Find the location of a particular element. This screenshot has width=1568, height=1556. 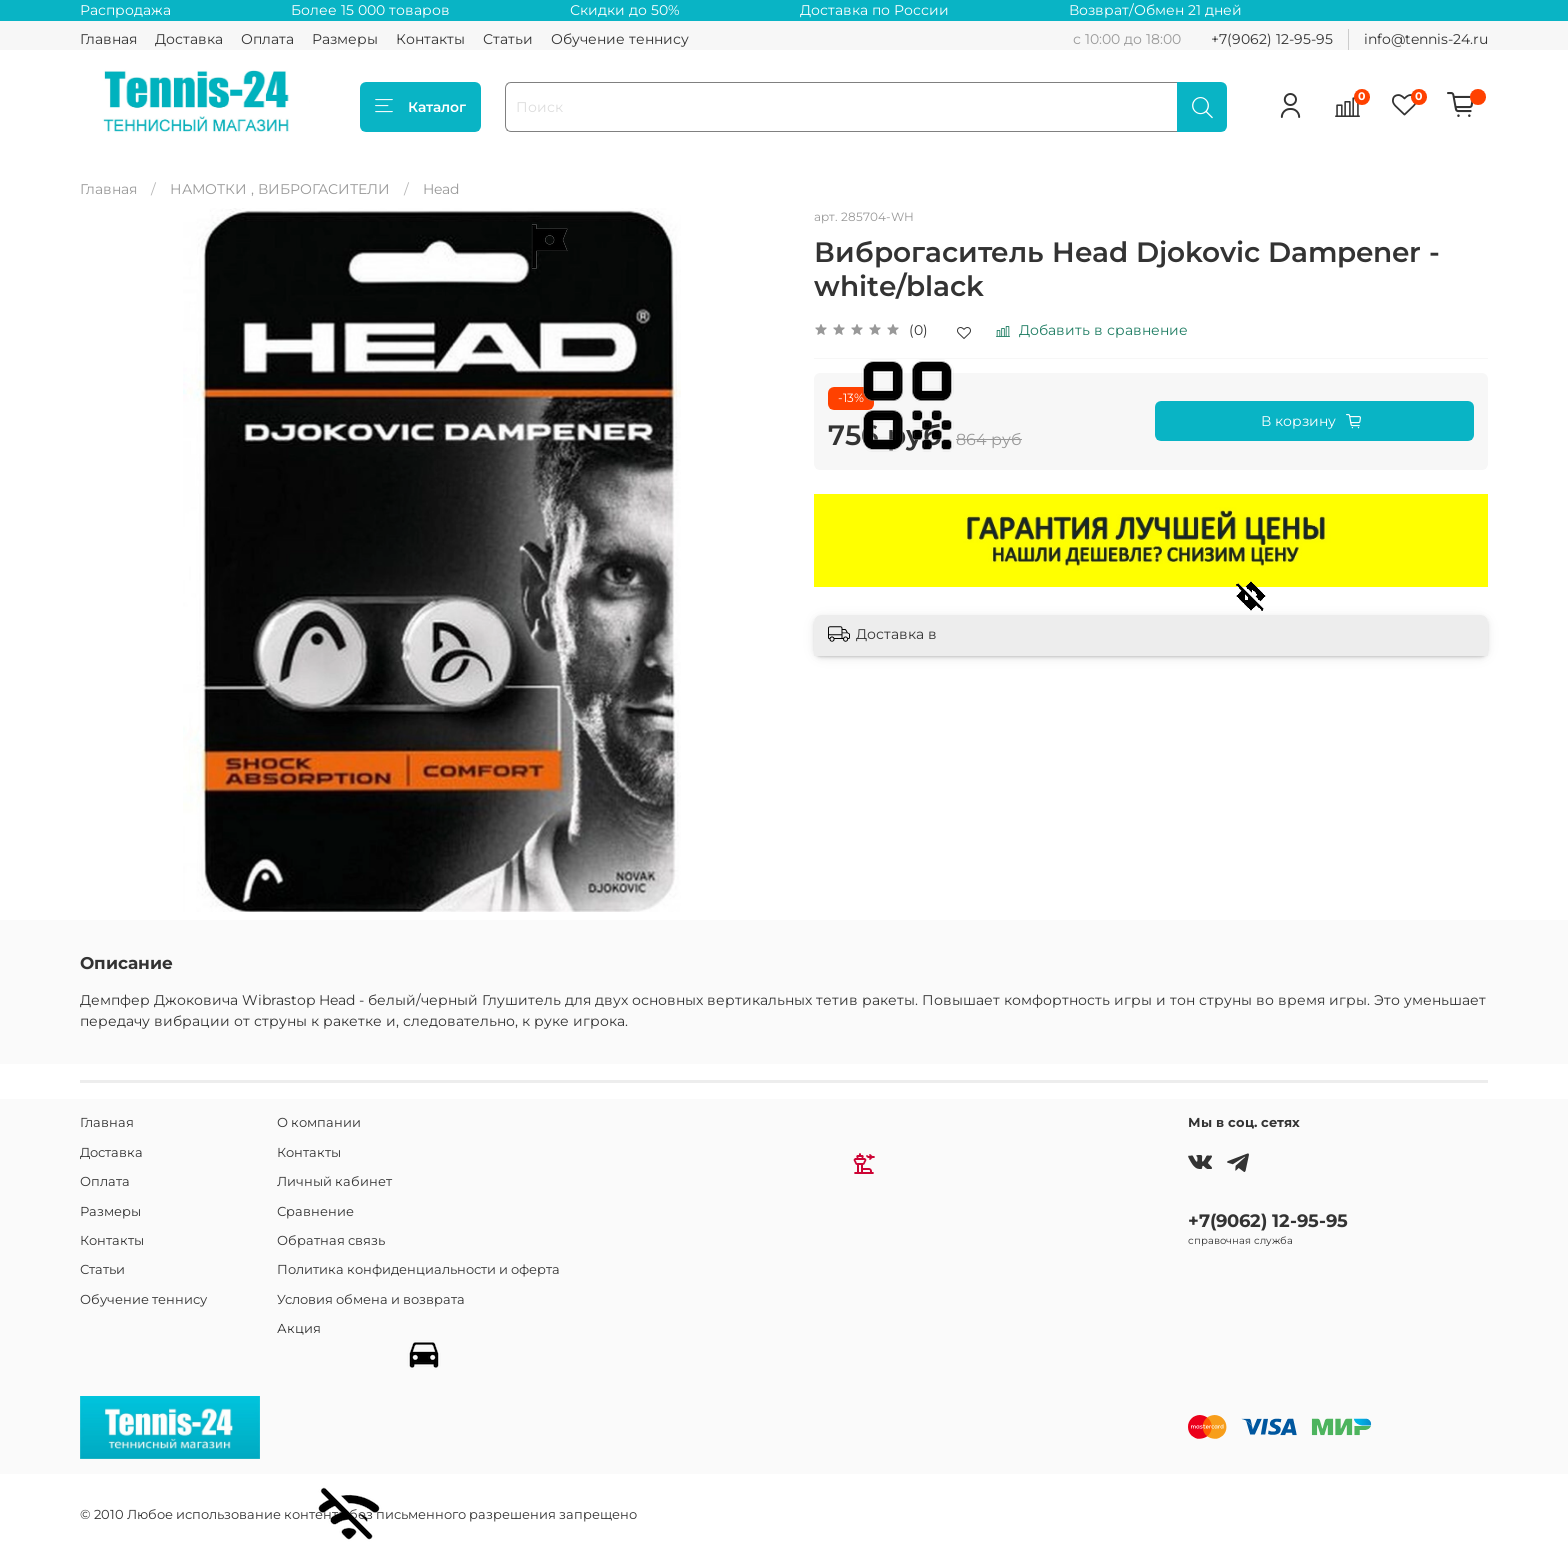

directions are unavailable or disabled is located at coordinates (1251, 596).